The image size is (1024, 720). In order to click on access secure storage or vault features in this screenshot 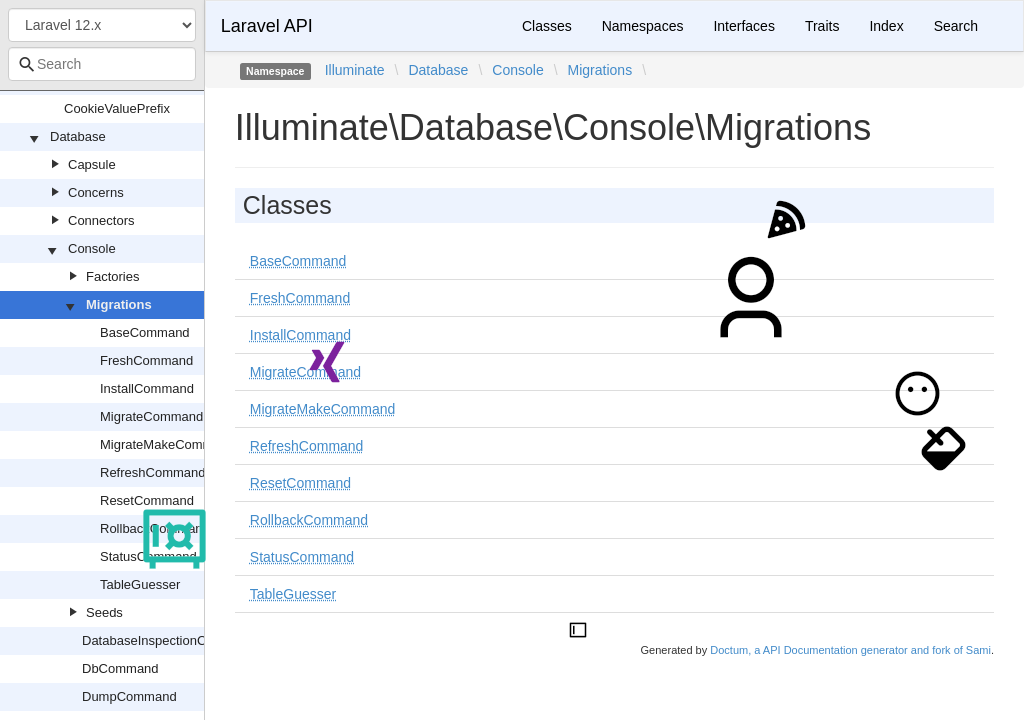, I will do `click(174, 537)`.